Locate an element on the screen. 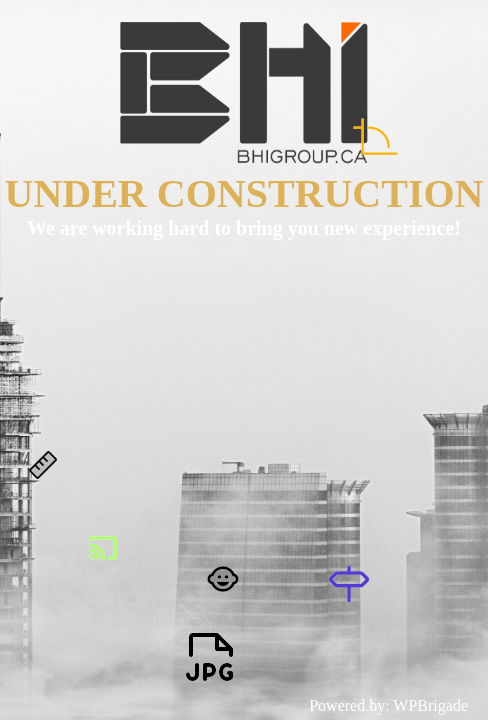 The height and width of the screenshot is (720, 488). access child-friendly or kids mode settings is located at coordinates (223, 579).